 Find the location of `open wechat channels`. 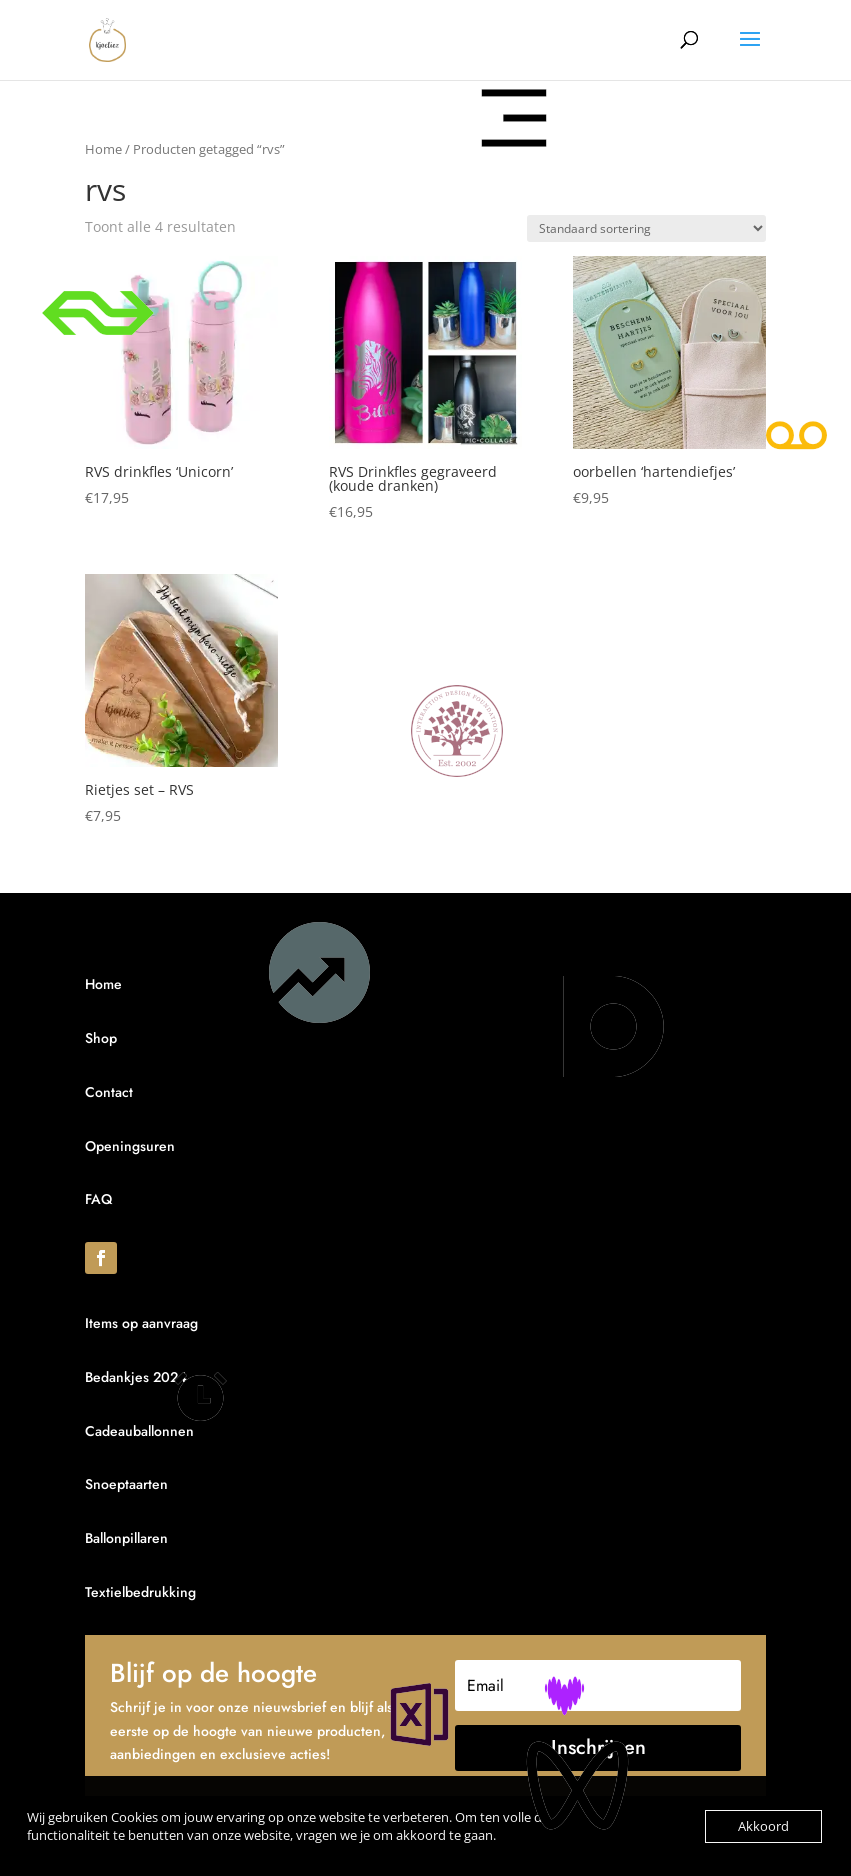

open wechat channels is located at coordinates (577, 1785).